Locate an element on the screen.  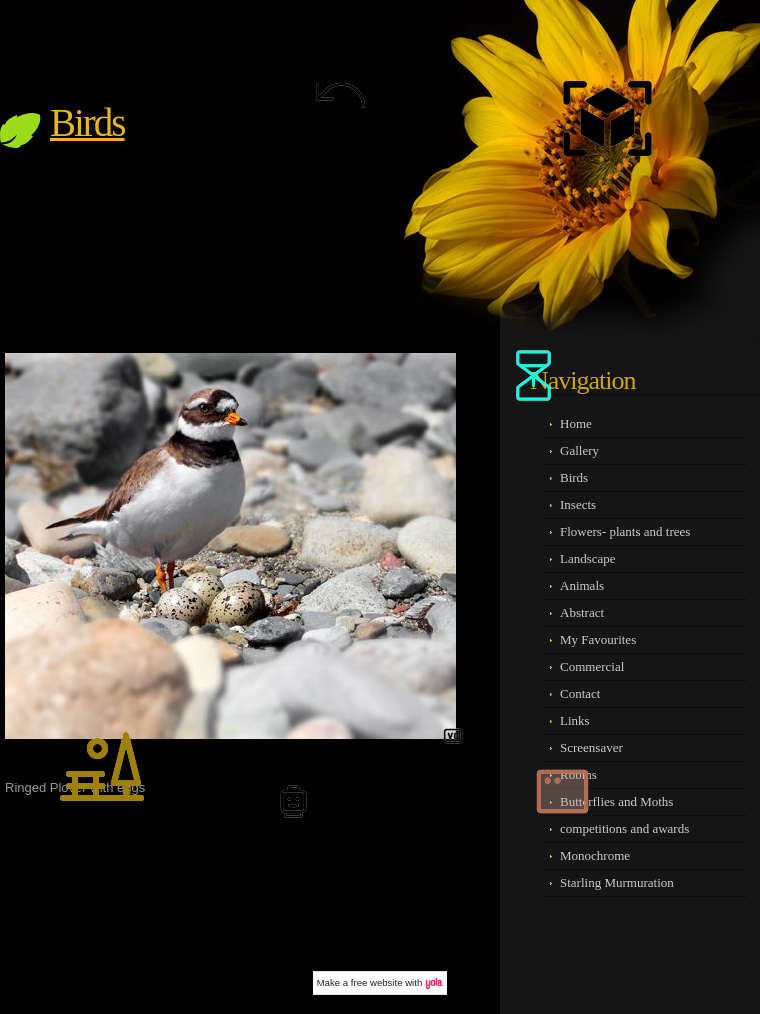
undo previous action is located at coordinates (341, 93).